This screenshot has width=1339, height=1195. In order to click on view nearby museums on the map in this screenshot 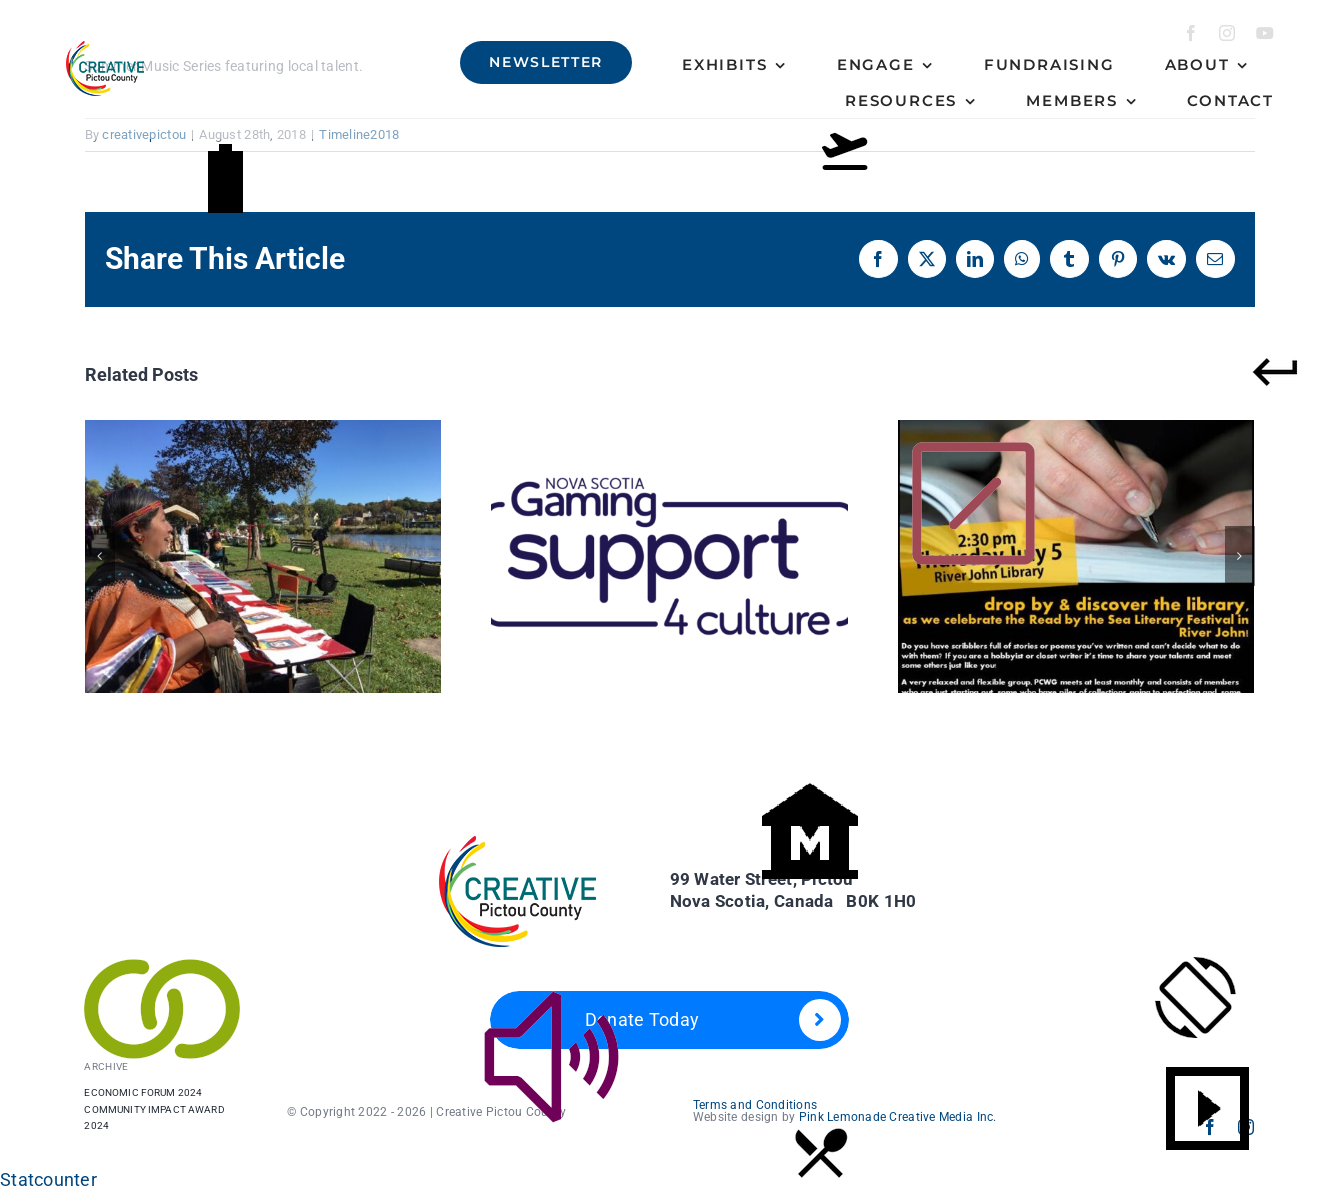, I will do `click(810, 831)`.